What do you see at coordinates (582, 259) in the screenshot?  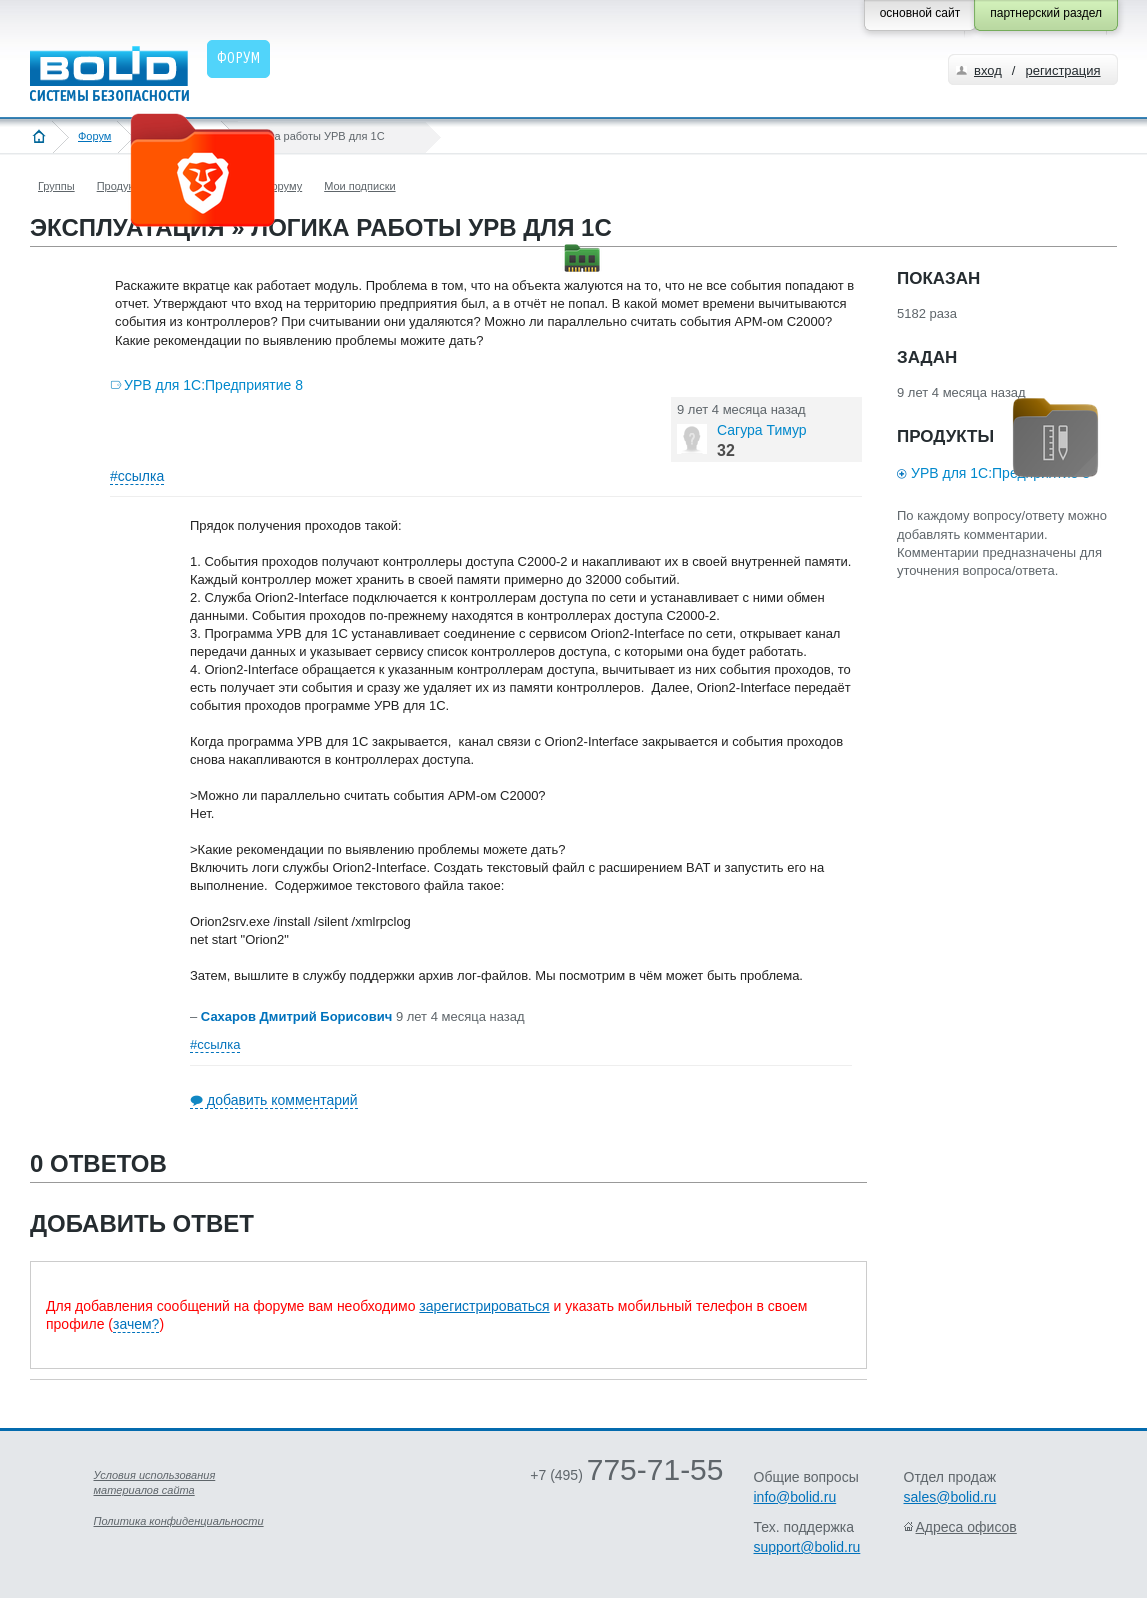 I see `folder containing memory or RAM-related files` at bounding box center [582, 259].